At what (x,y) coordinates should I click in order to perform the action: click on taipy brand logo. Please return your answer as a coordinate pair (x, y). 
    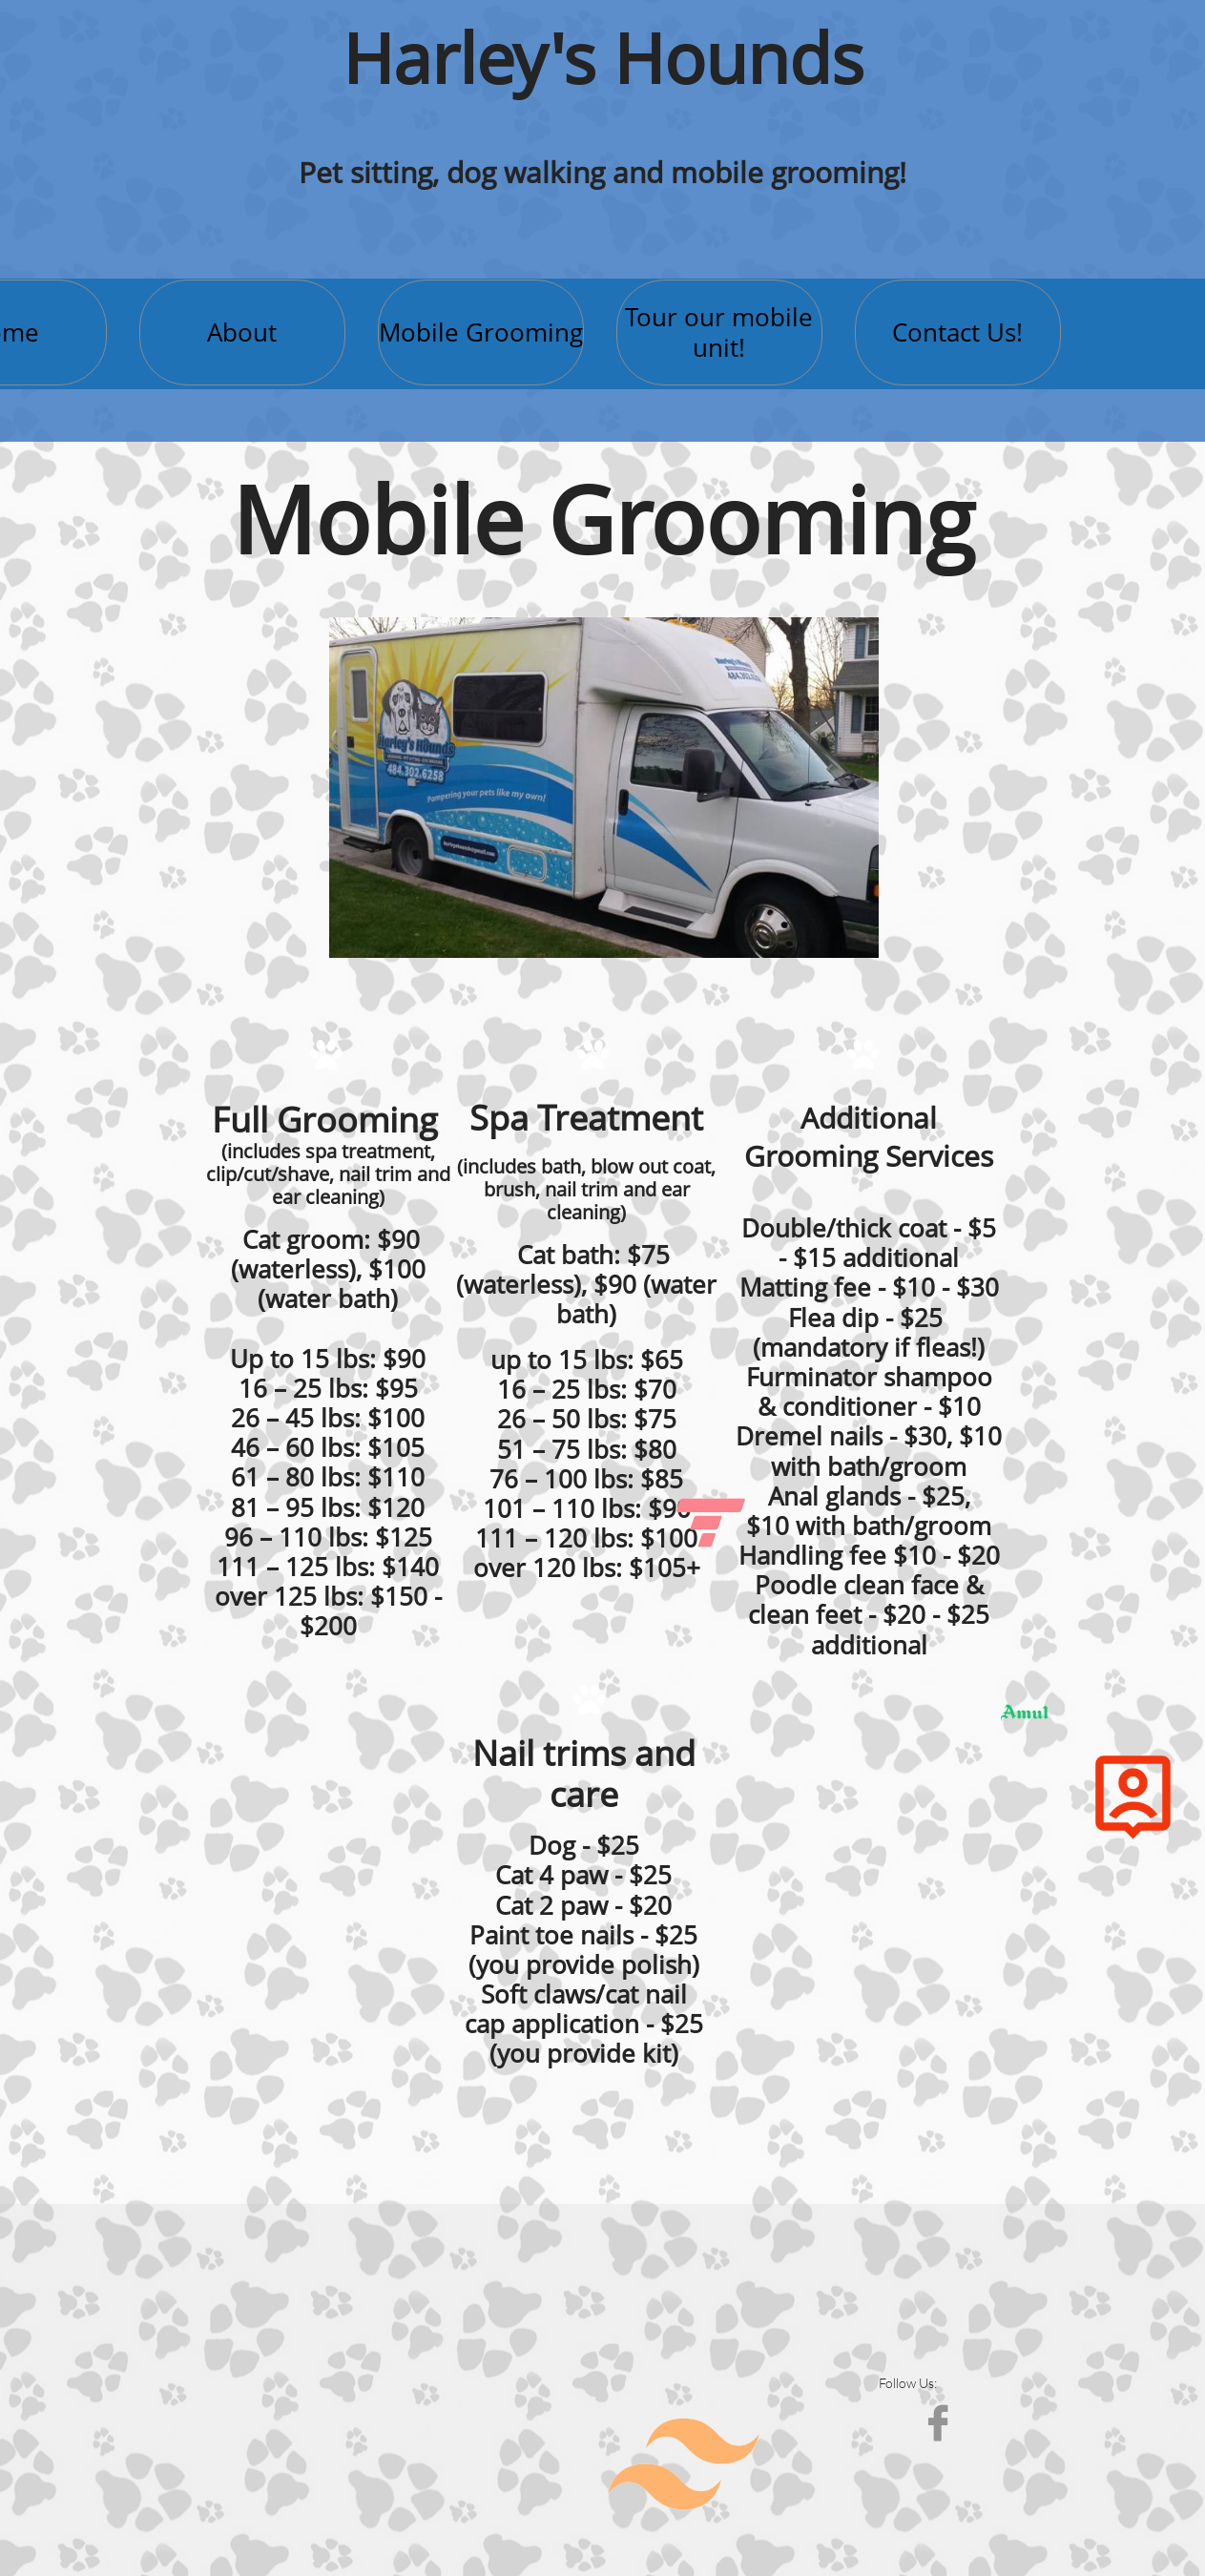
    Looking at the image, I should click on (711, 1523).